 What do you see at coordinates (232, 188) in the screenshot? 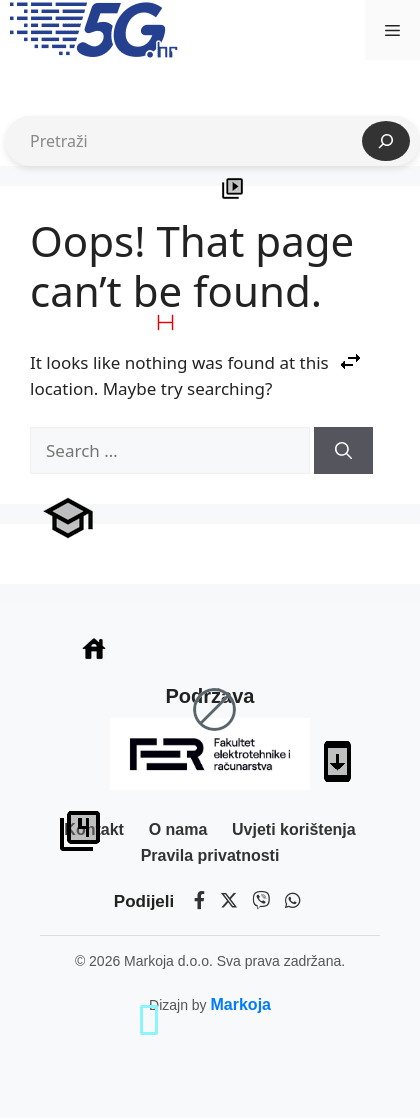
I see `access your video library` at bounding box center [232, 188].